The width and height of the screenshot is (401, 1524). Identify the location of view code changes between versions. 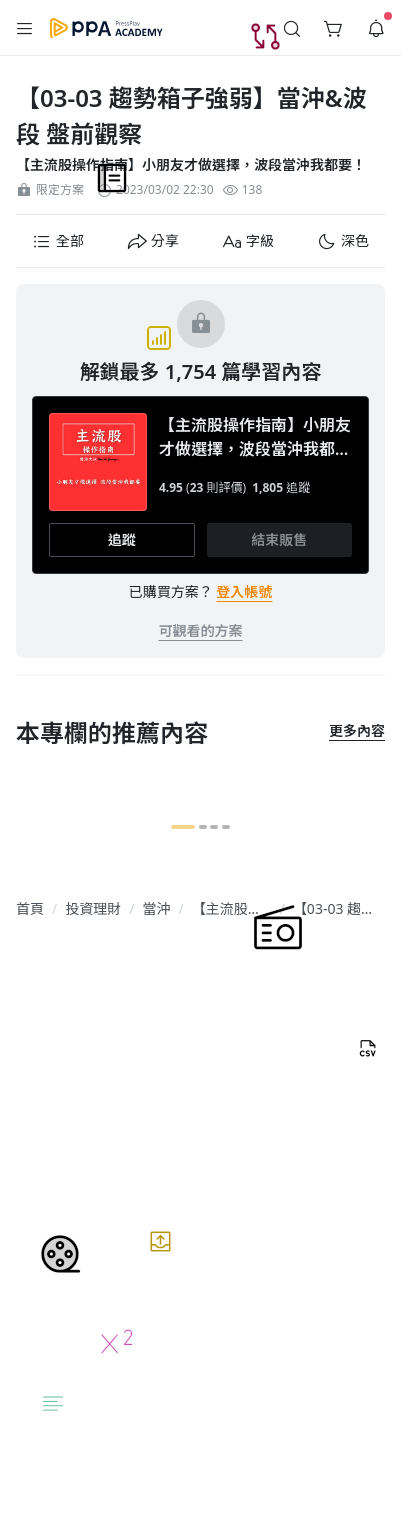
(265, 36).